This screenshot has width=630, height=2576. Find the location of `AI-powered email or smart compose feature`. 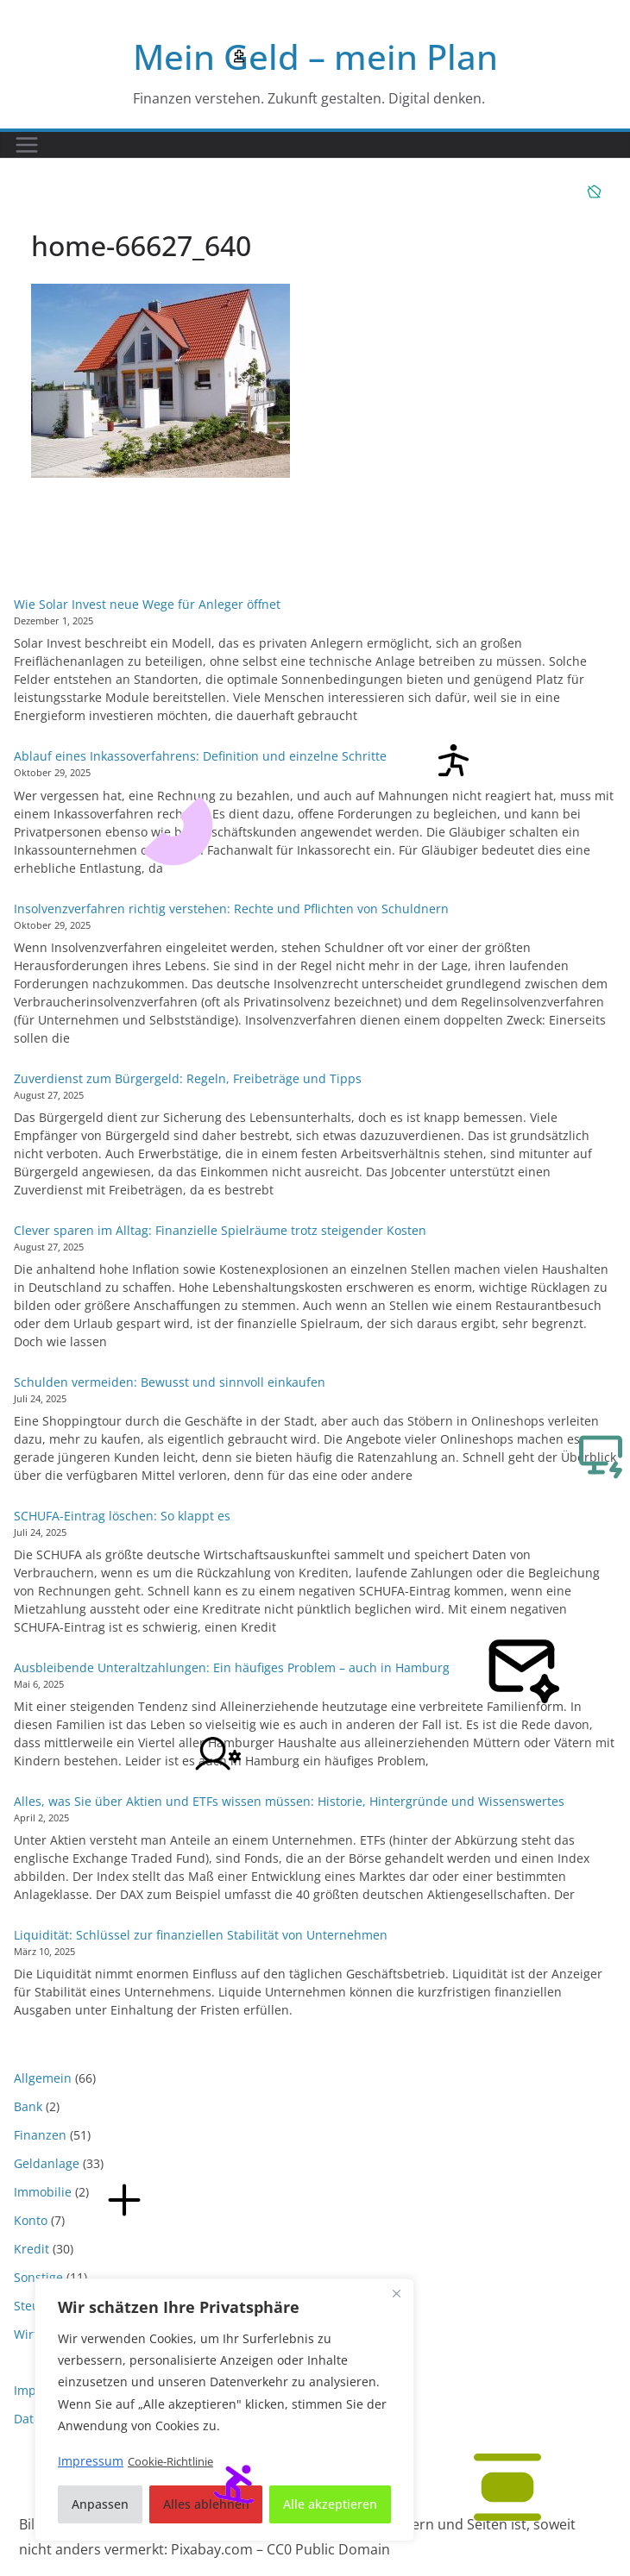

AI-powered email or smart compose feature is located at coordinates (521, 1665).